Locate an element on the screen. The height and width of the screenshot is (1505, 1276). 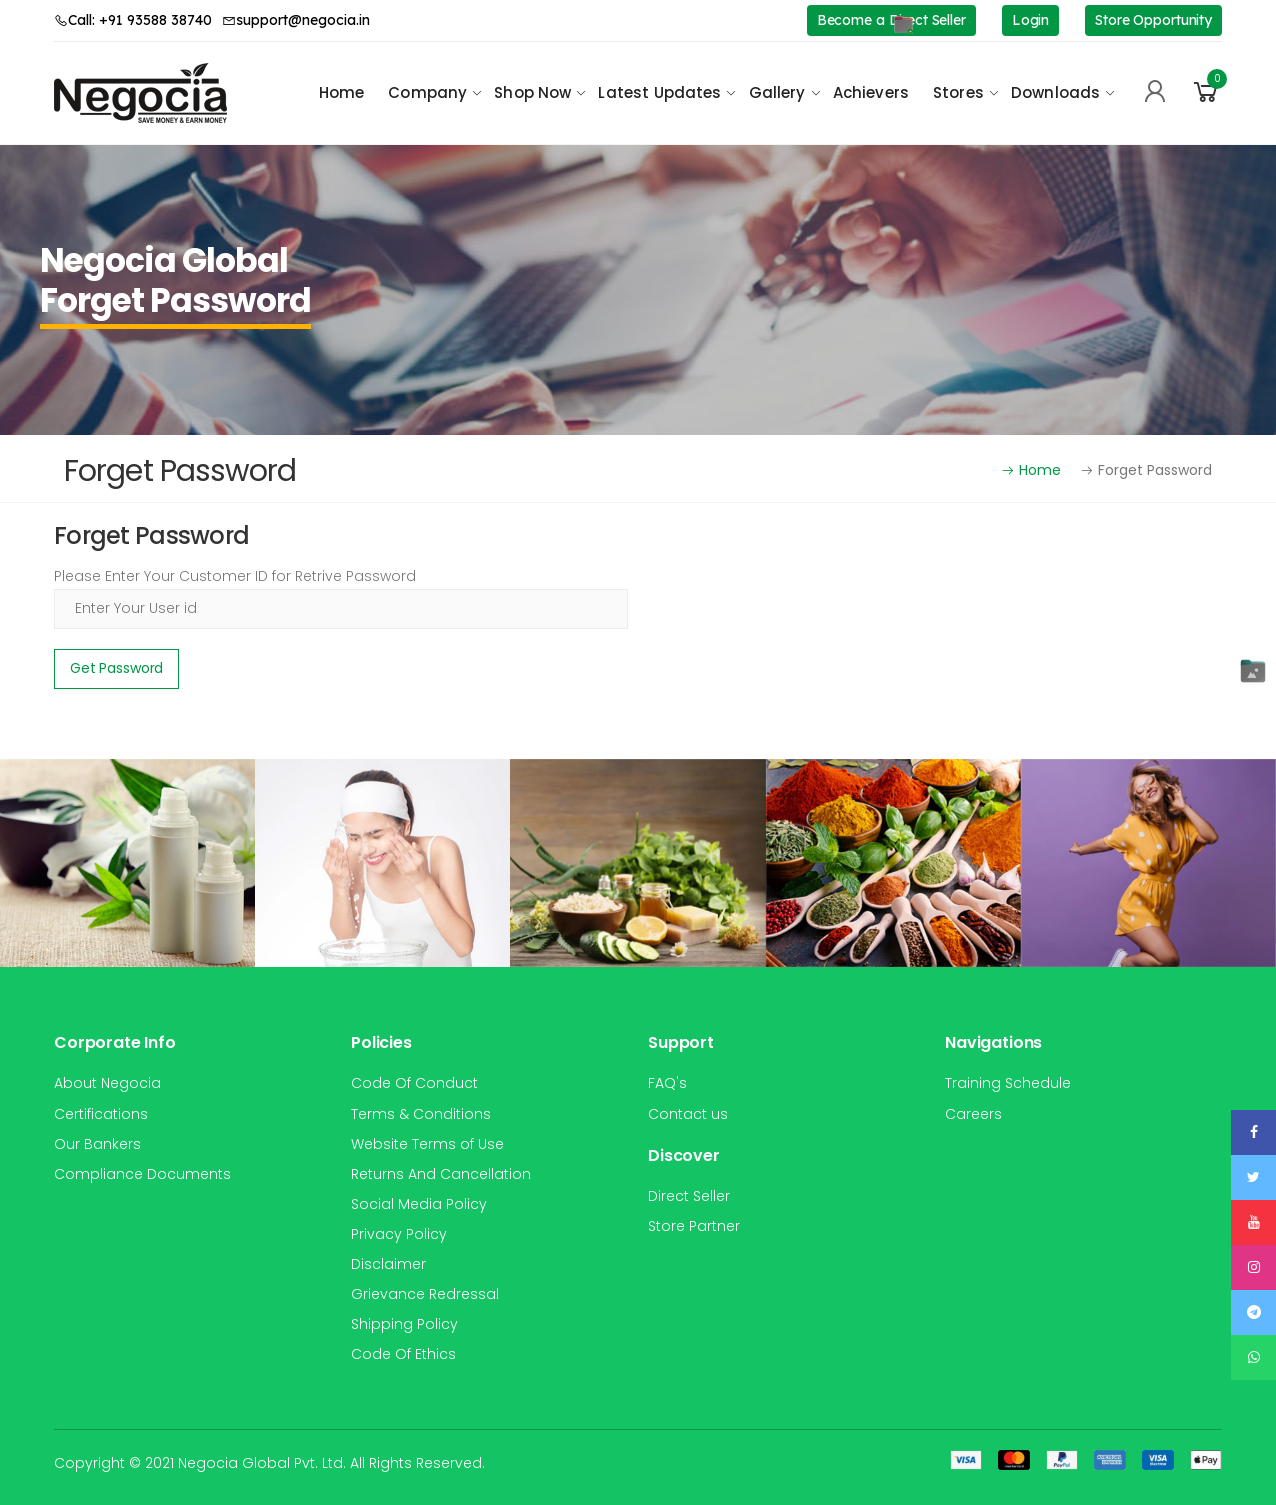
open your pictures folder is located at coordinates (1253, 671).